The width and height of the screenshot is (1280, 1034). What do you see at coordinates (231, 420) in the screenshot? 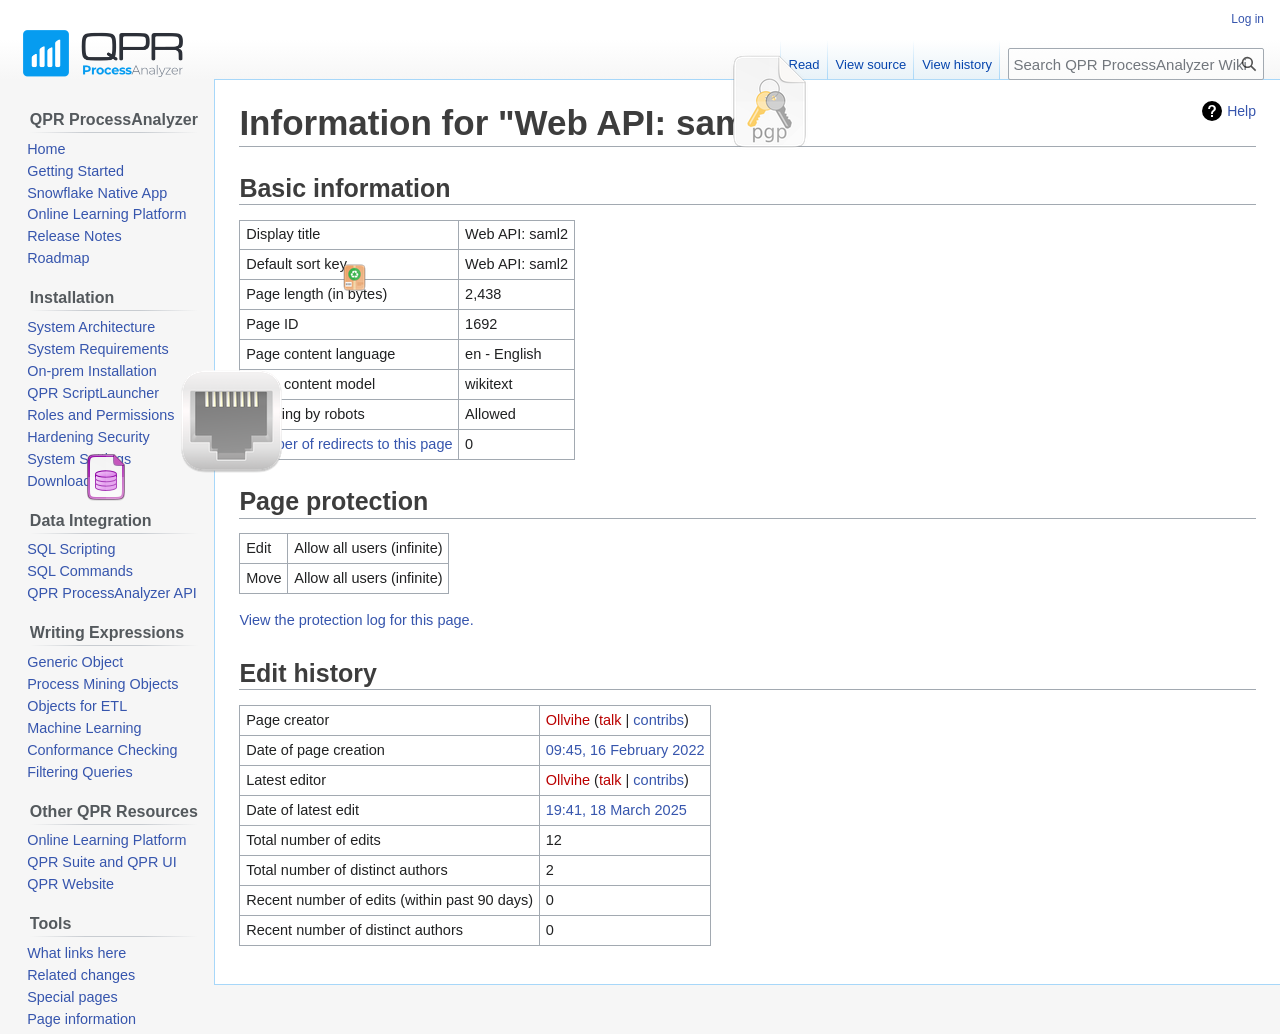
I see `configure audio video bridging network settings` at bounding box center [231, 420].